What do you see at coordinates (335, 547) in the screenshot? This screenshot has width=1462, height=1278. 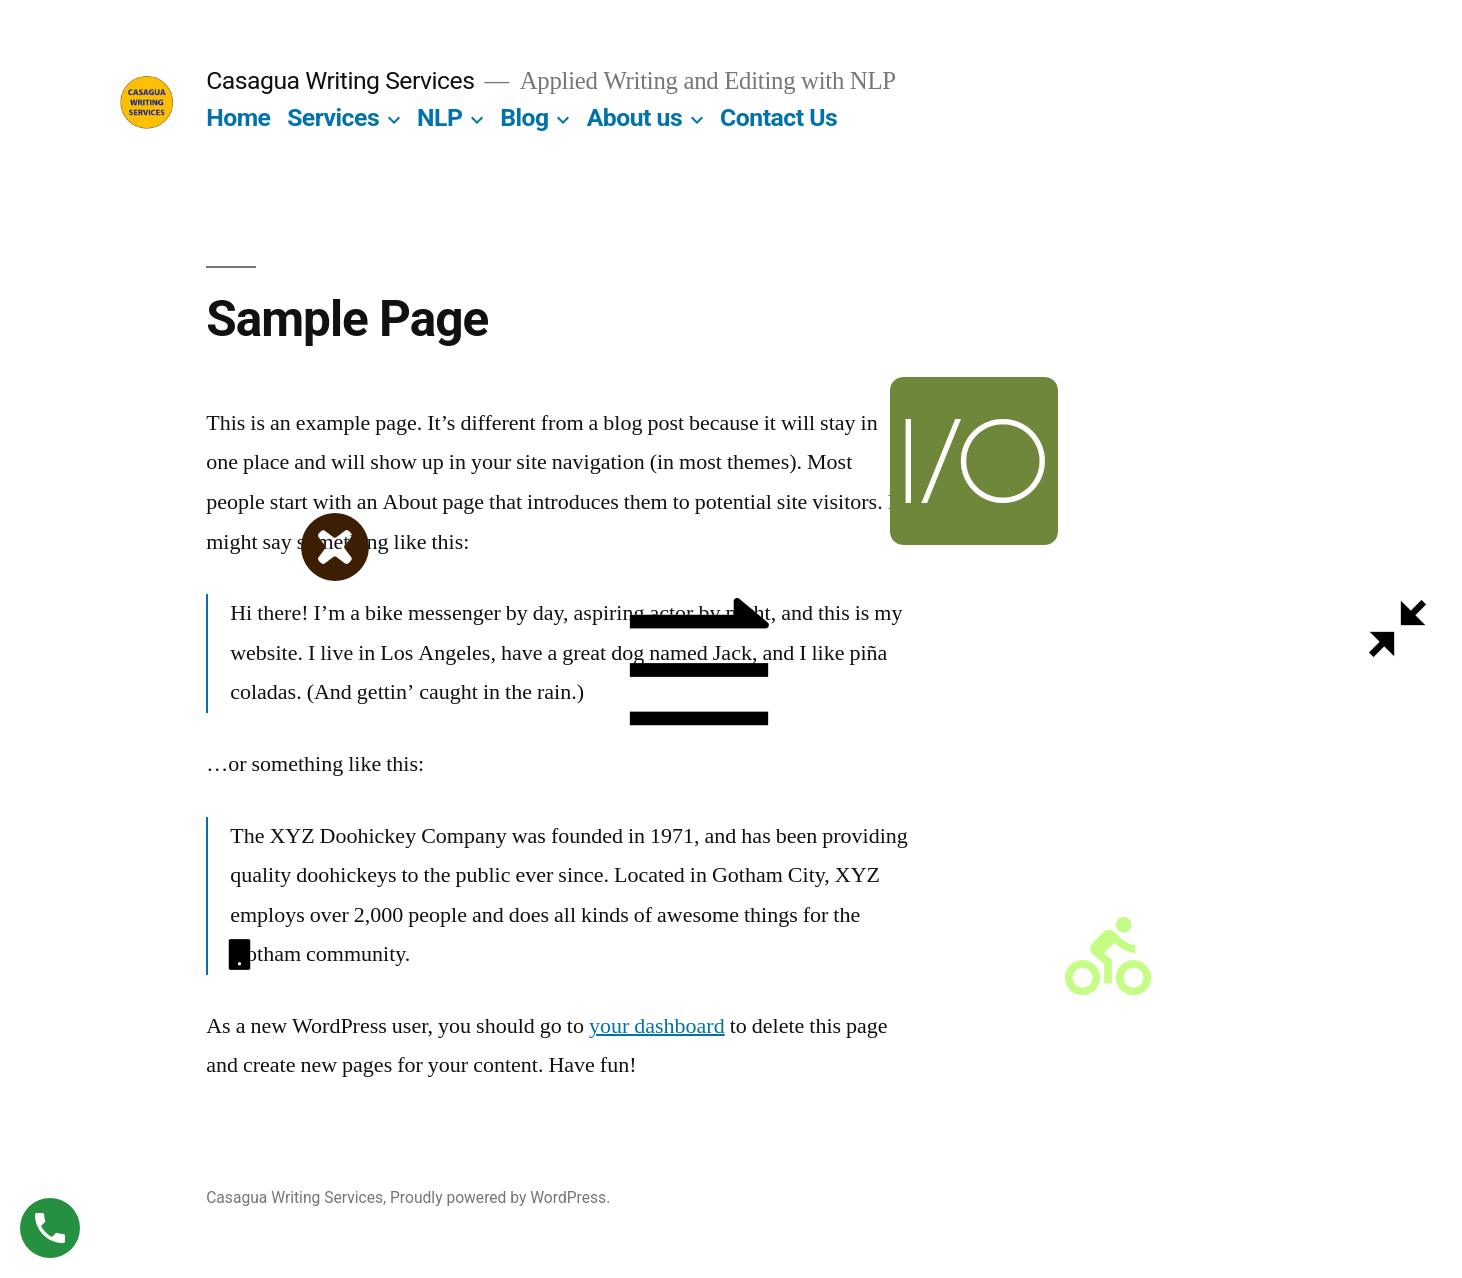 I see `visit the iFixit website for repair guides` at bounding box center [335, 547].